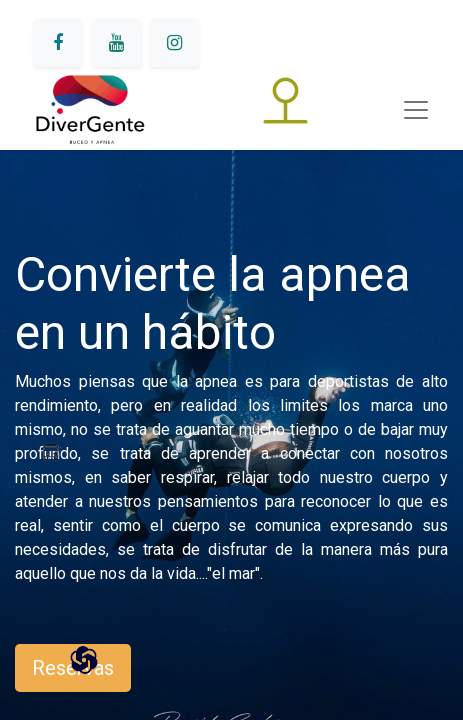 This screenshot has height=720, width=463. I want to click on open OpenAI or ChatGPT app, so click(84, 660).